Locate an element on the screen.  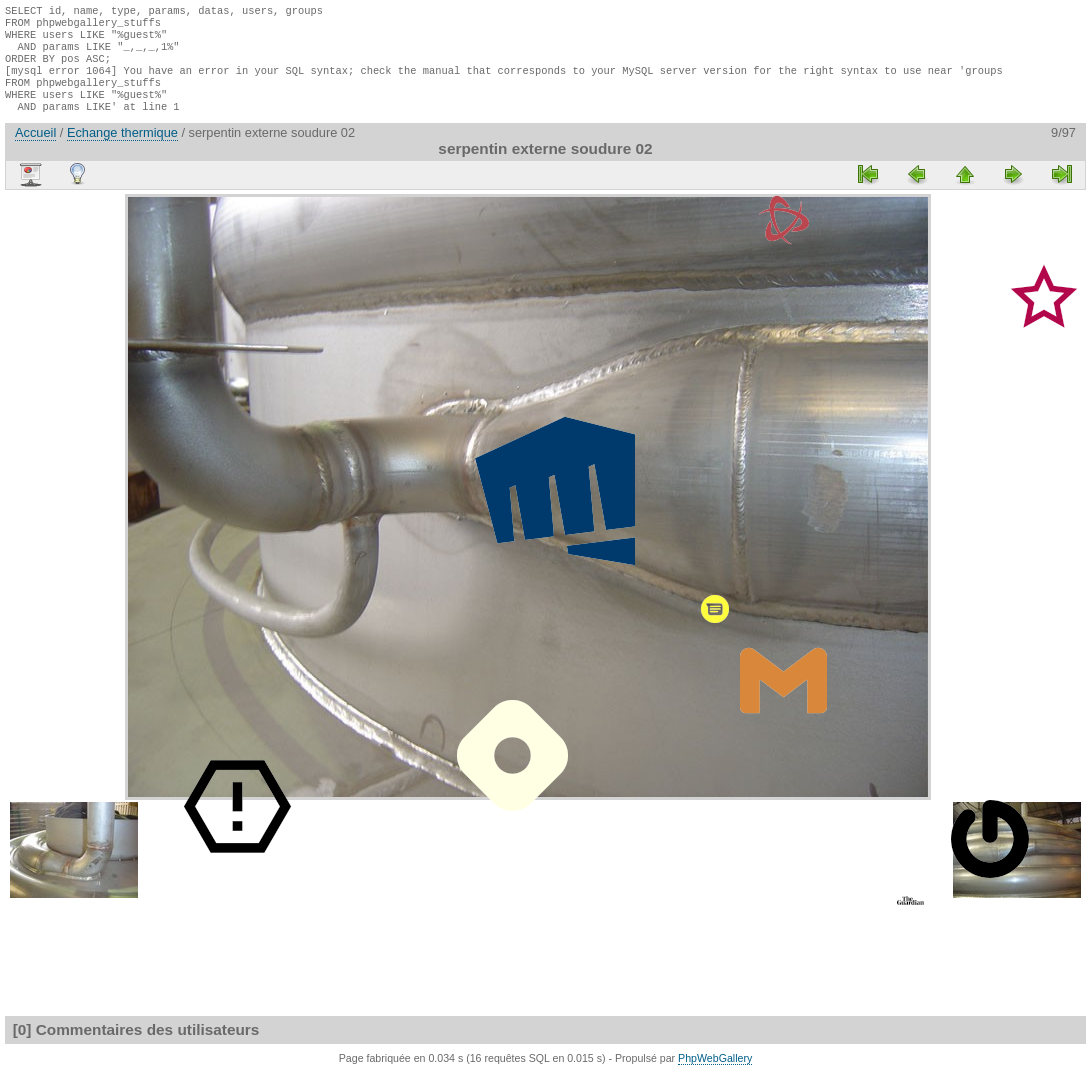
open Google Messages app is located at coordinates (715, 609).